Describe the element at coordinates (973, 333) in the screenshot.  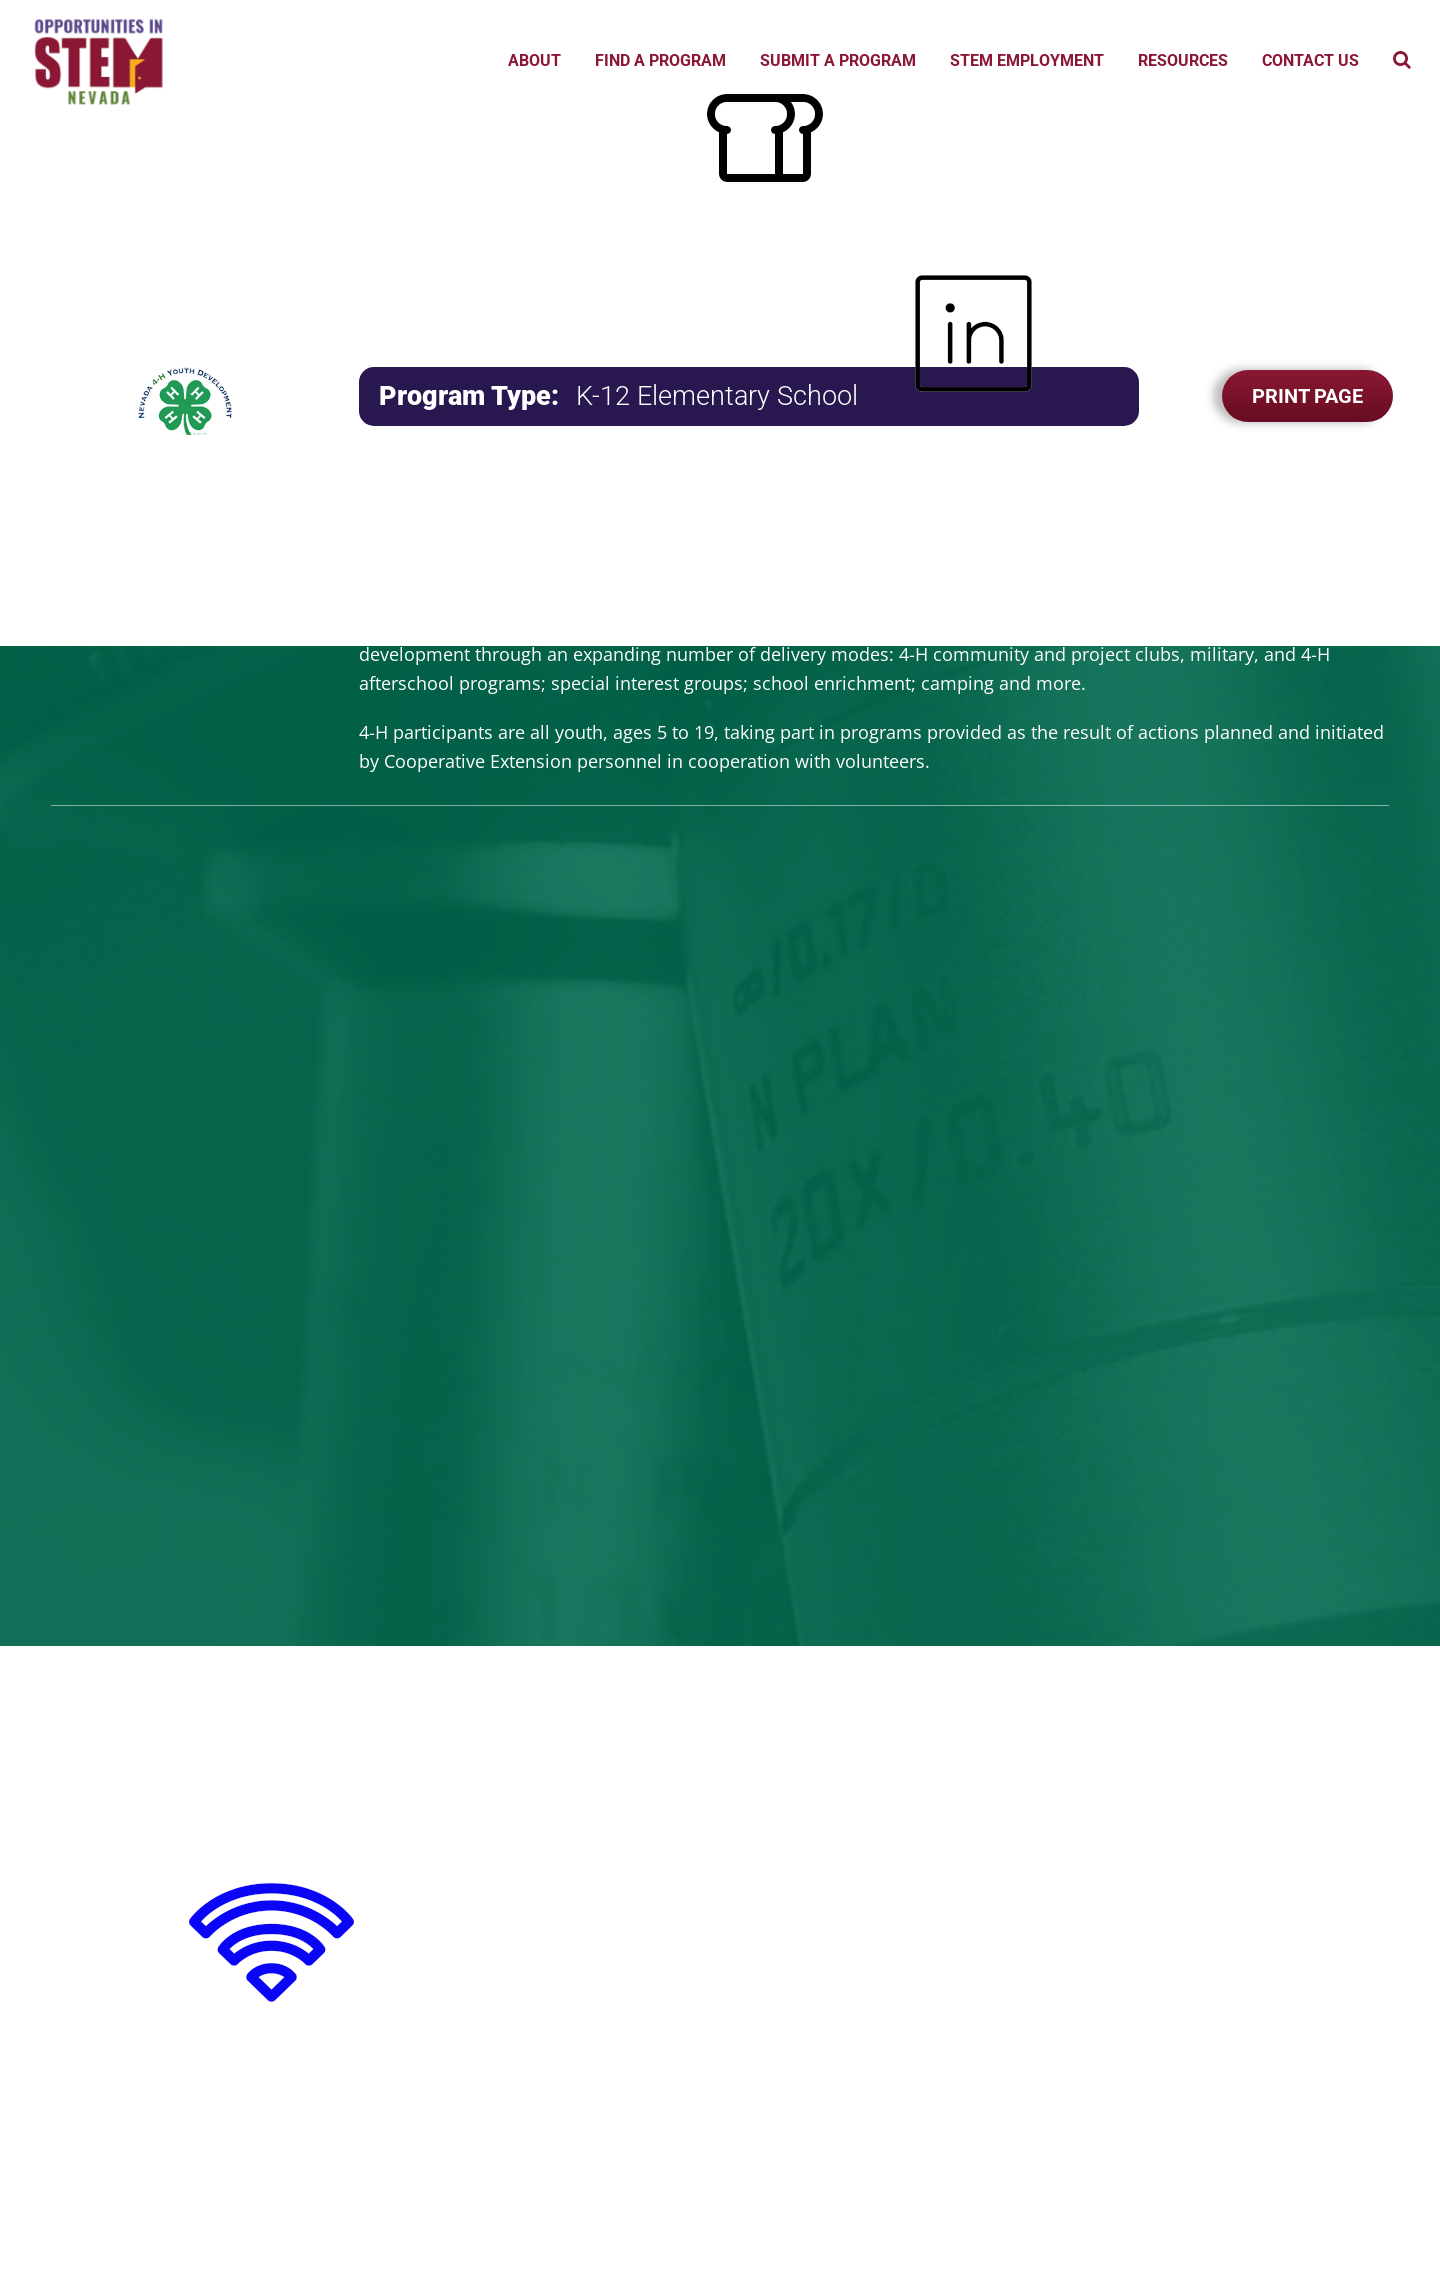
I see `open LinkedIn profile or page` at that location.